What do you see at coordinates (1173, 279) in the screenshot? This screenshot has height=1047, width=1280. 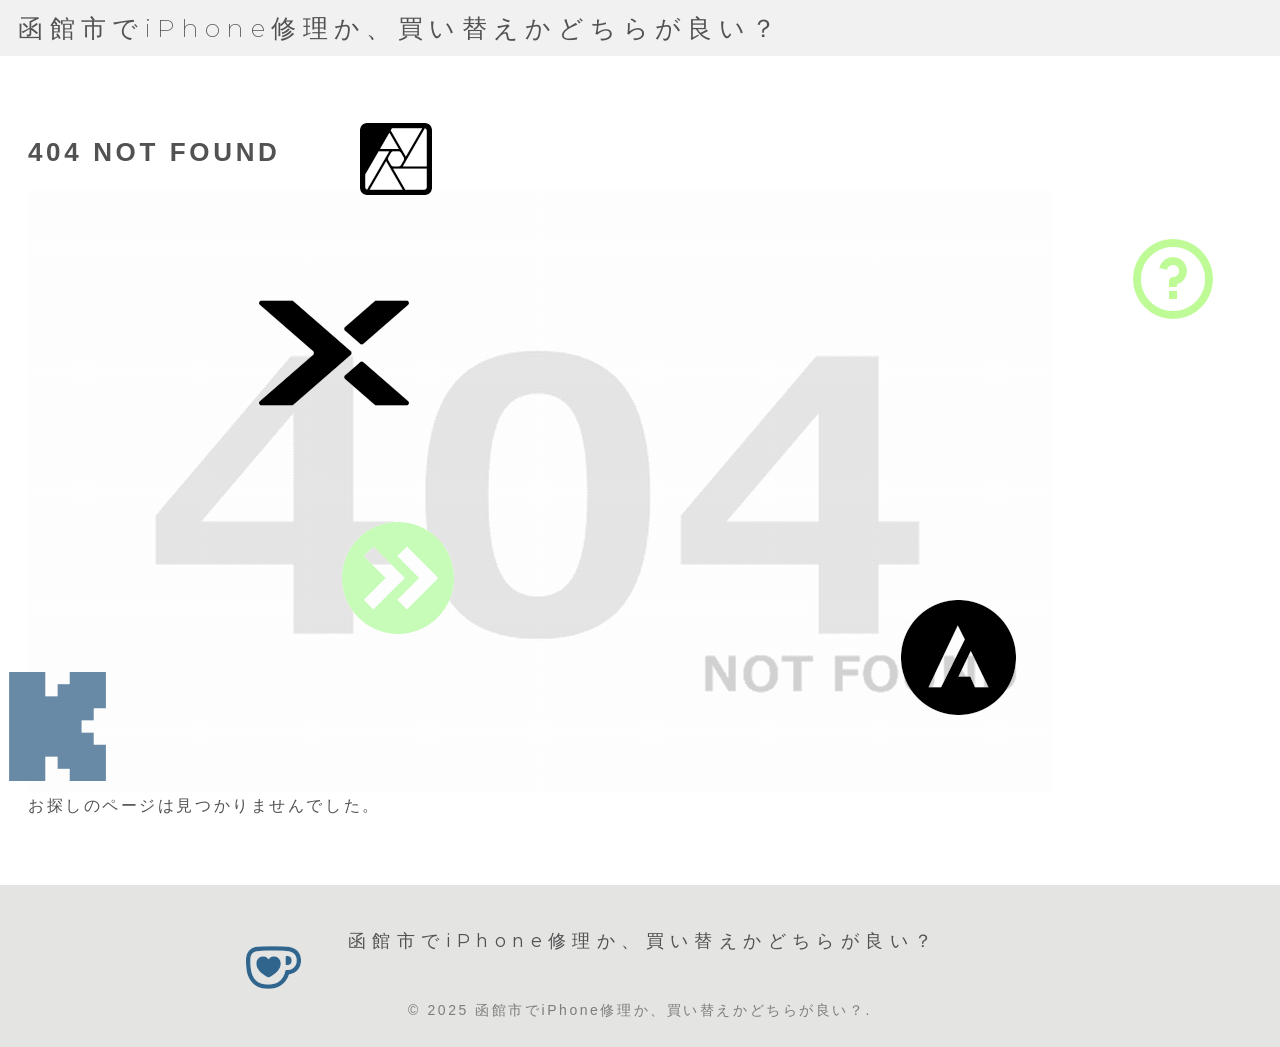 I see `access help or FAQ section` at bounding box center [1173, 279].